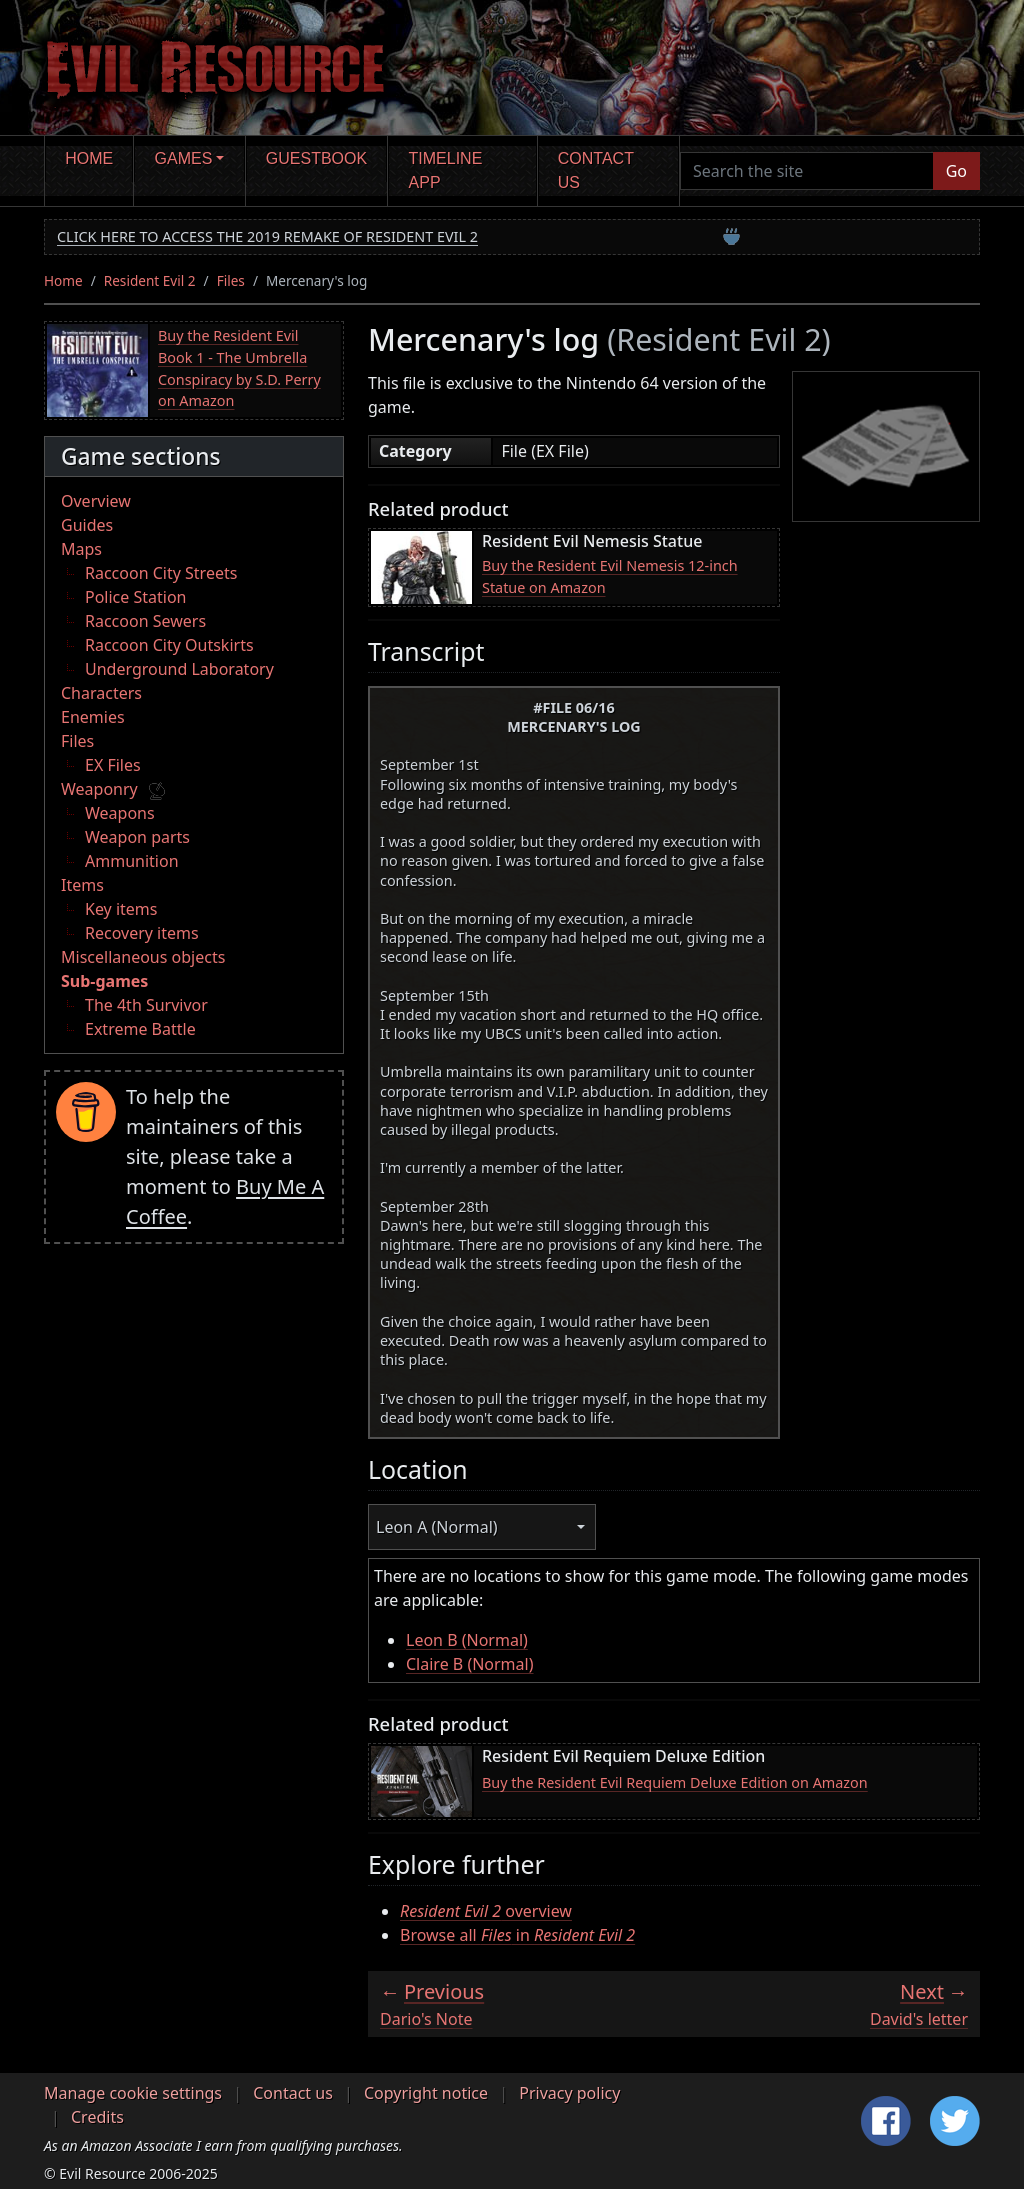 Image resolution: width=1024 pixels, height=2189 pixels. Describe the element at coordinates (157, 791) in the screenshot. I see `access radar or scanning features` at that location.